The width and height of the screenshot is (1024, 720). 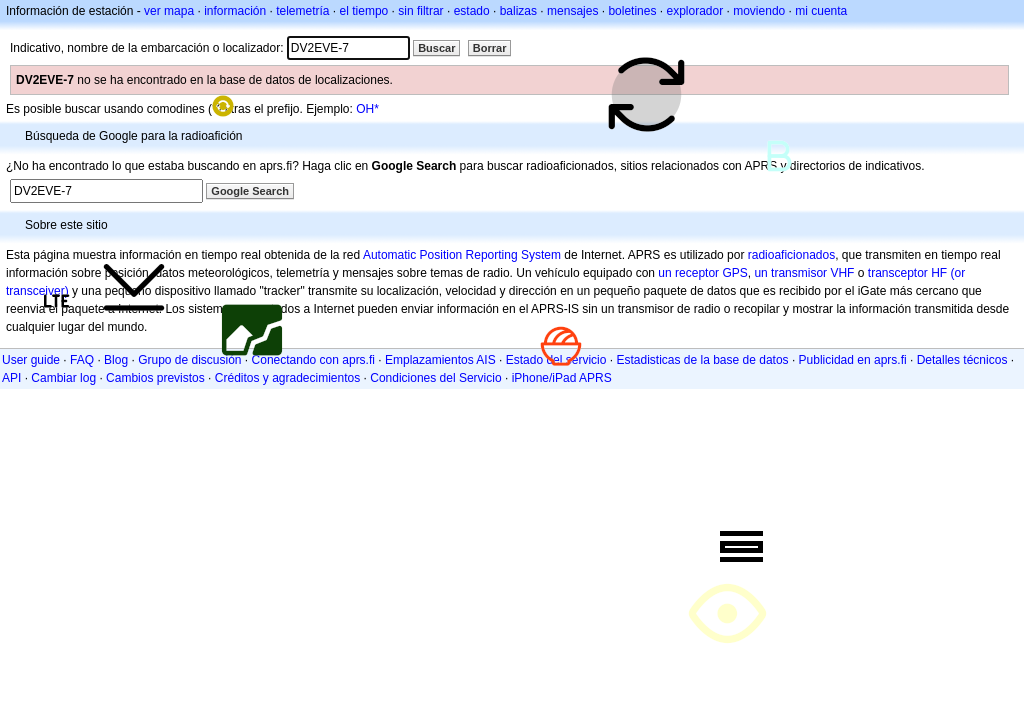 What do you see at coordinates (134, 286) in the screenshot?
I see `scroll to bottom of page or content` at bounding box center [134, 286].